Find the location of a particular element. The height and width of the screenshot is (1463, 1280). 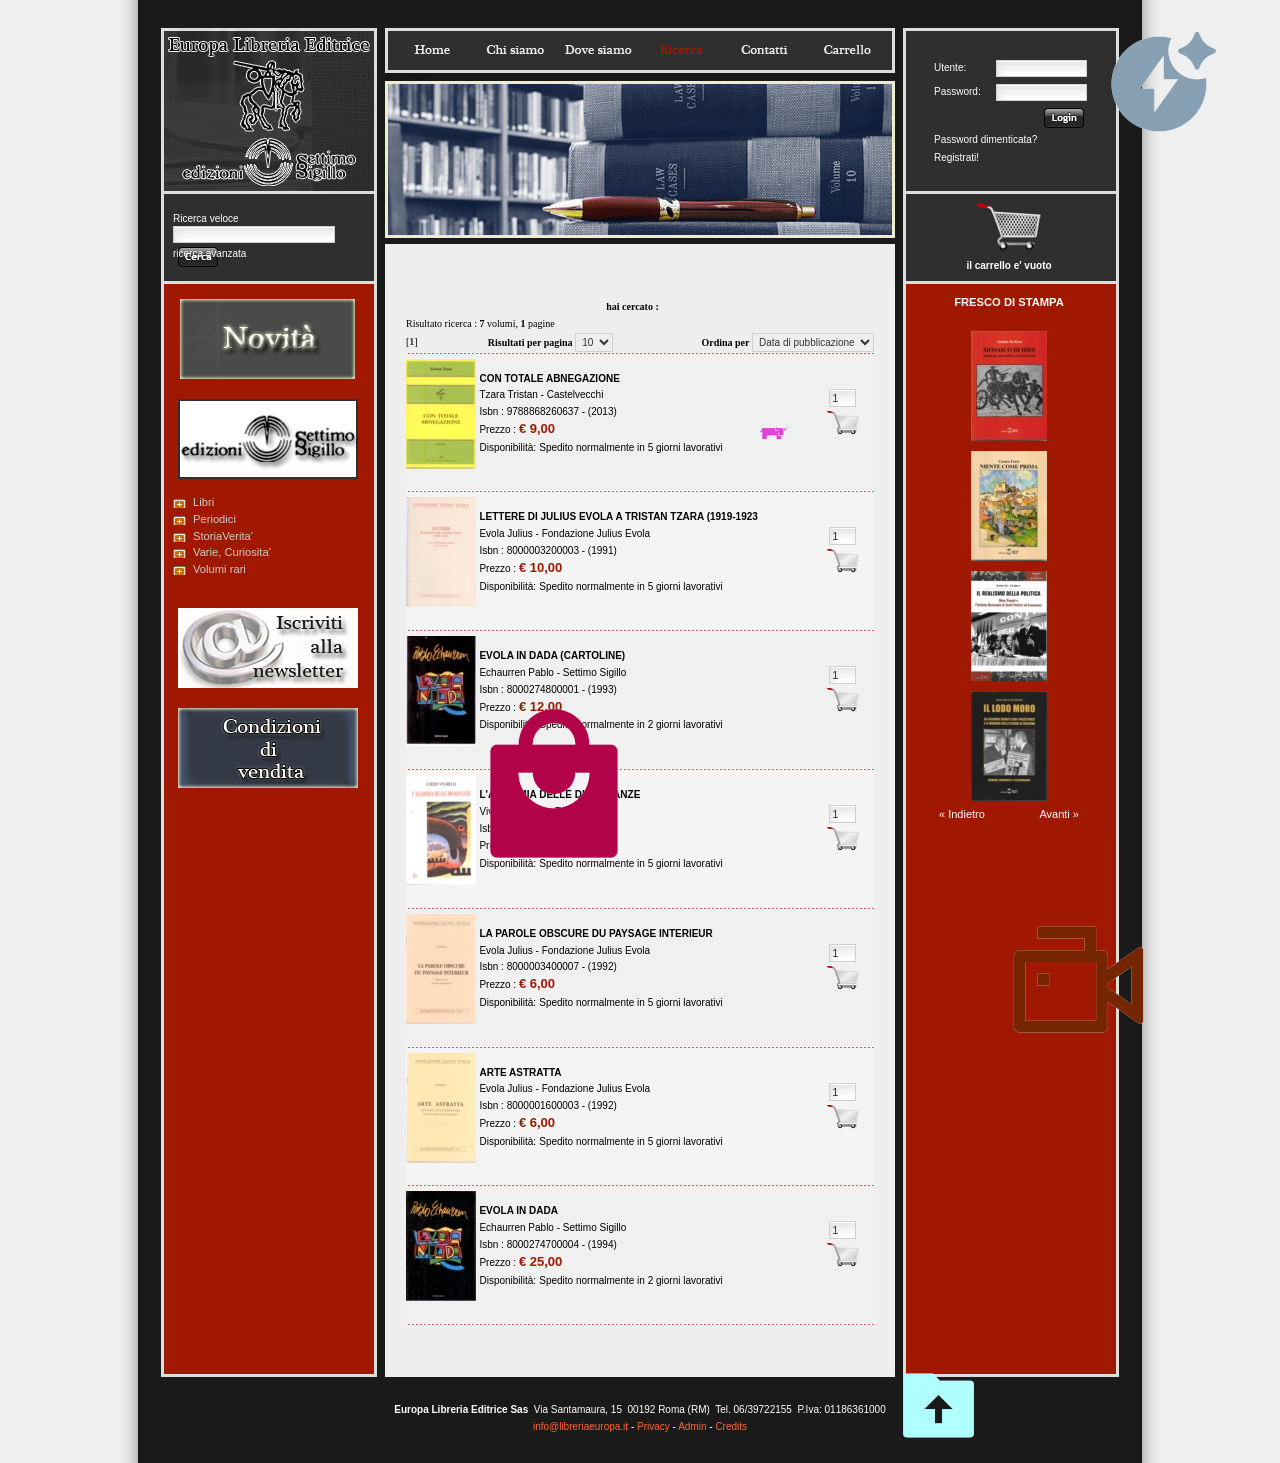

upload files to a folder is located at coordinates (938, 1405).